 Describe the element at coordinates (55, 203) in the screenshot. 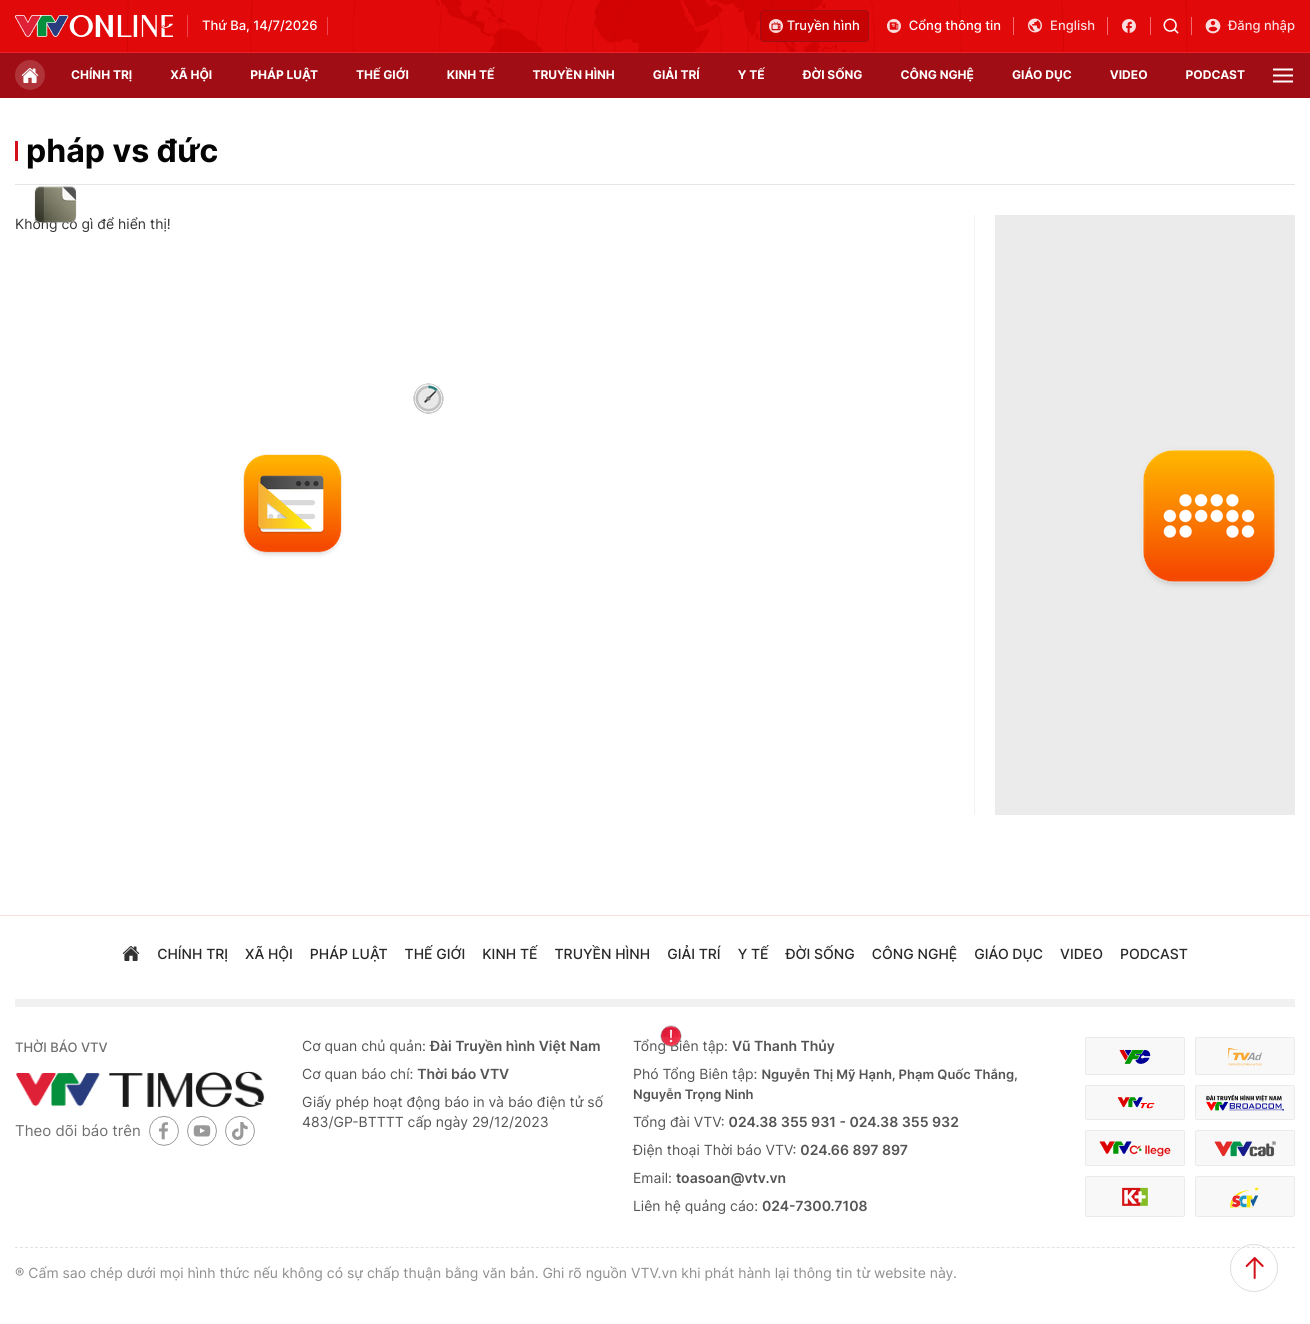

I see `change desktop wallpaper settings` at that location.